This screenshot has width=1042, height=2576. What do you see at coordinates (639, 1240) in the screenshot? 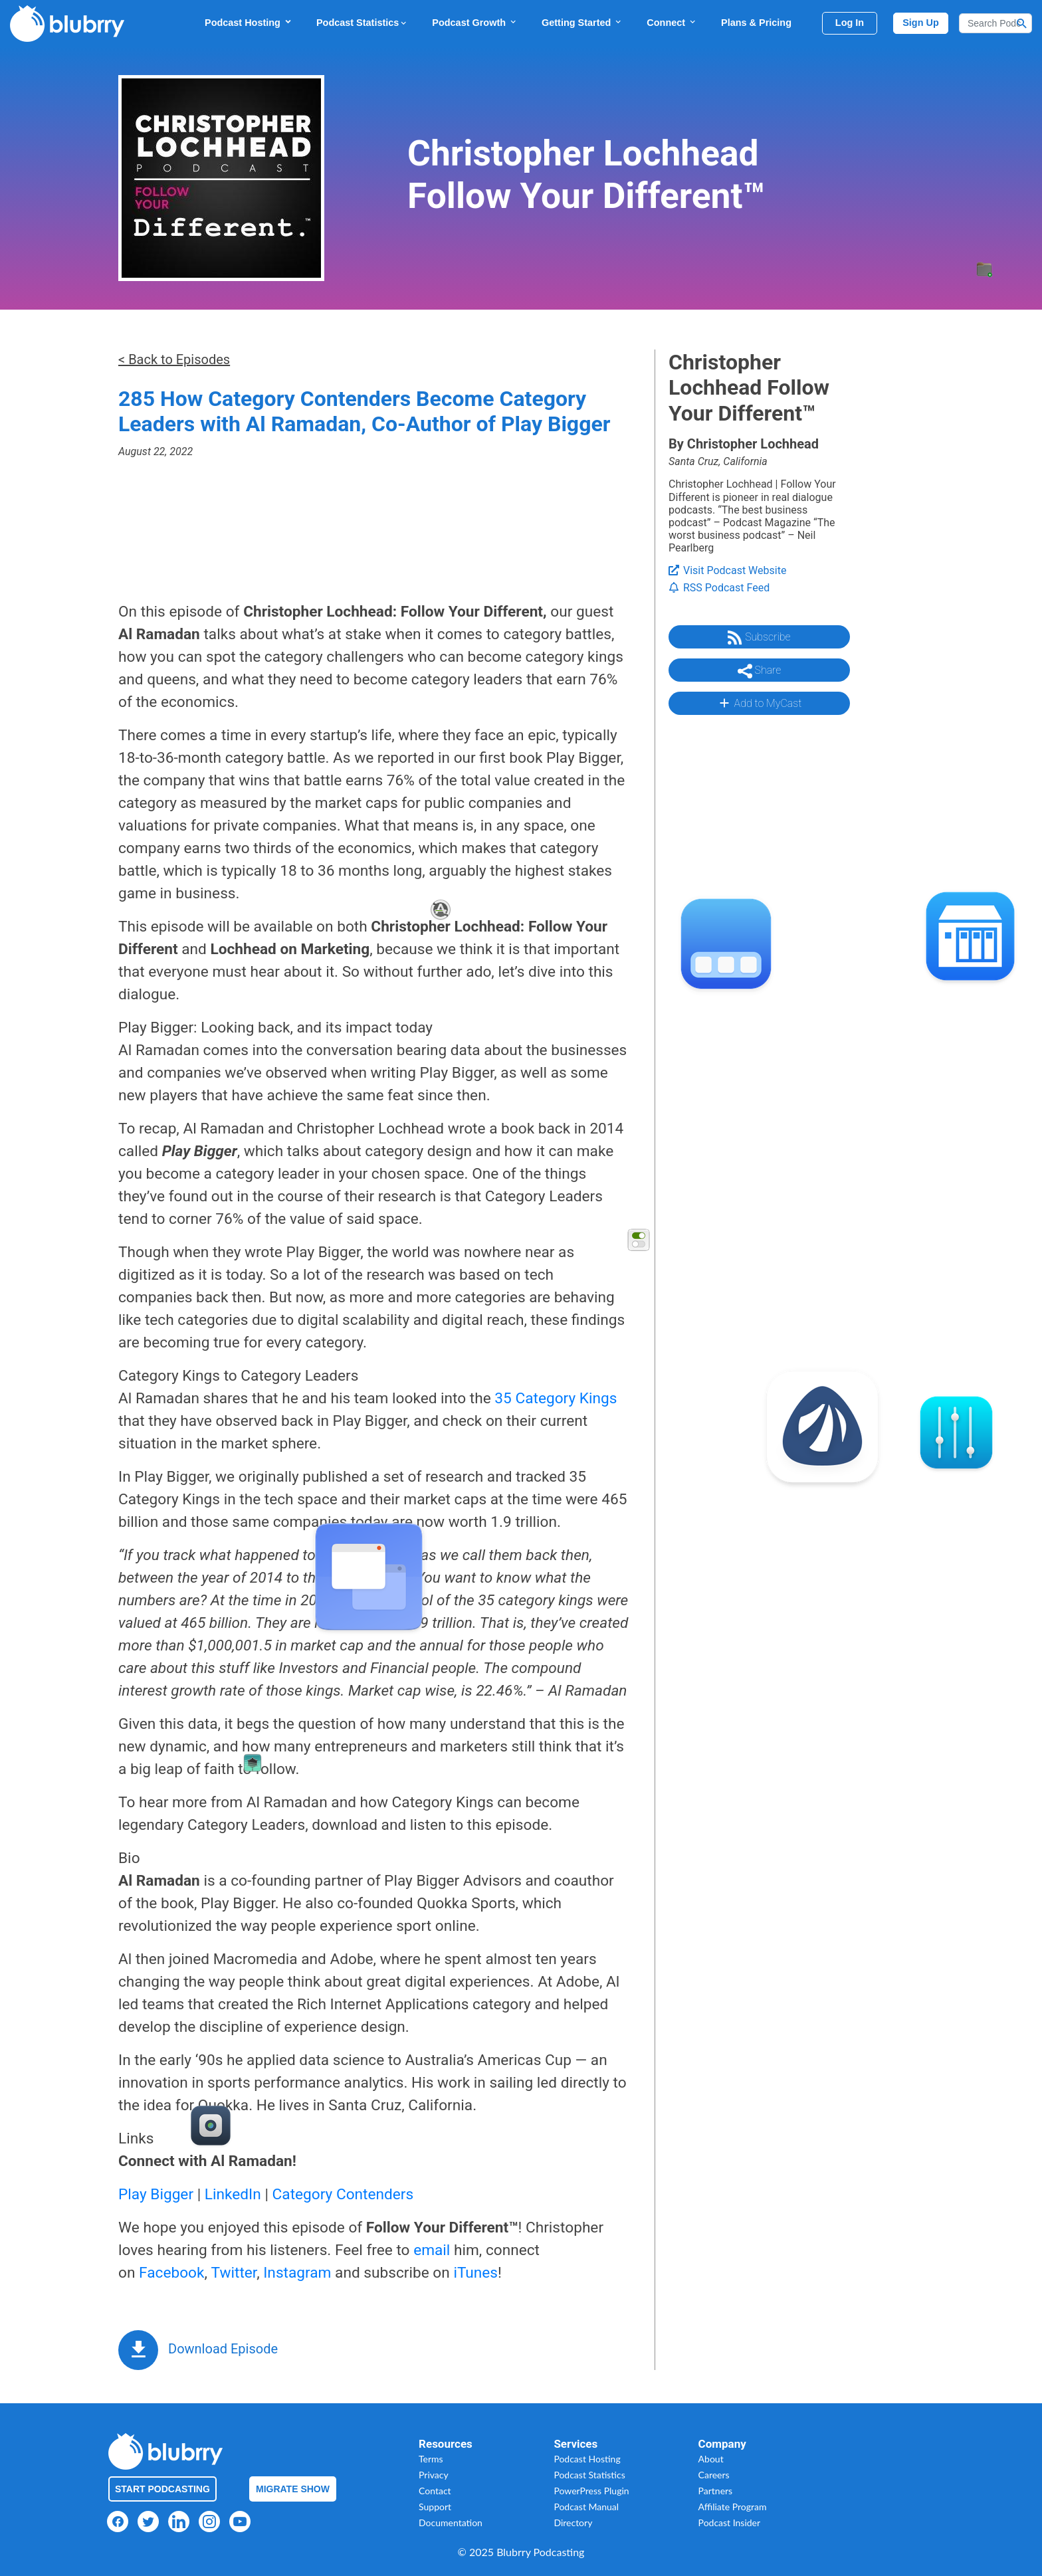
I see `open system settings or preferences` at bounding box center [639, 1240].